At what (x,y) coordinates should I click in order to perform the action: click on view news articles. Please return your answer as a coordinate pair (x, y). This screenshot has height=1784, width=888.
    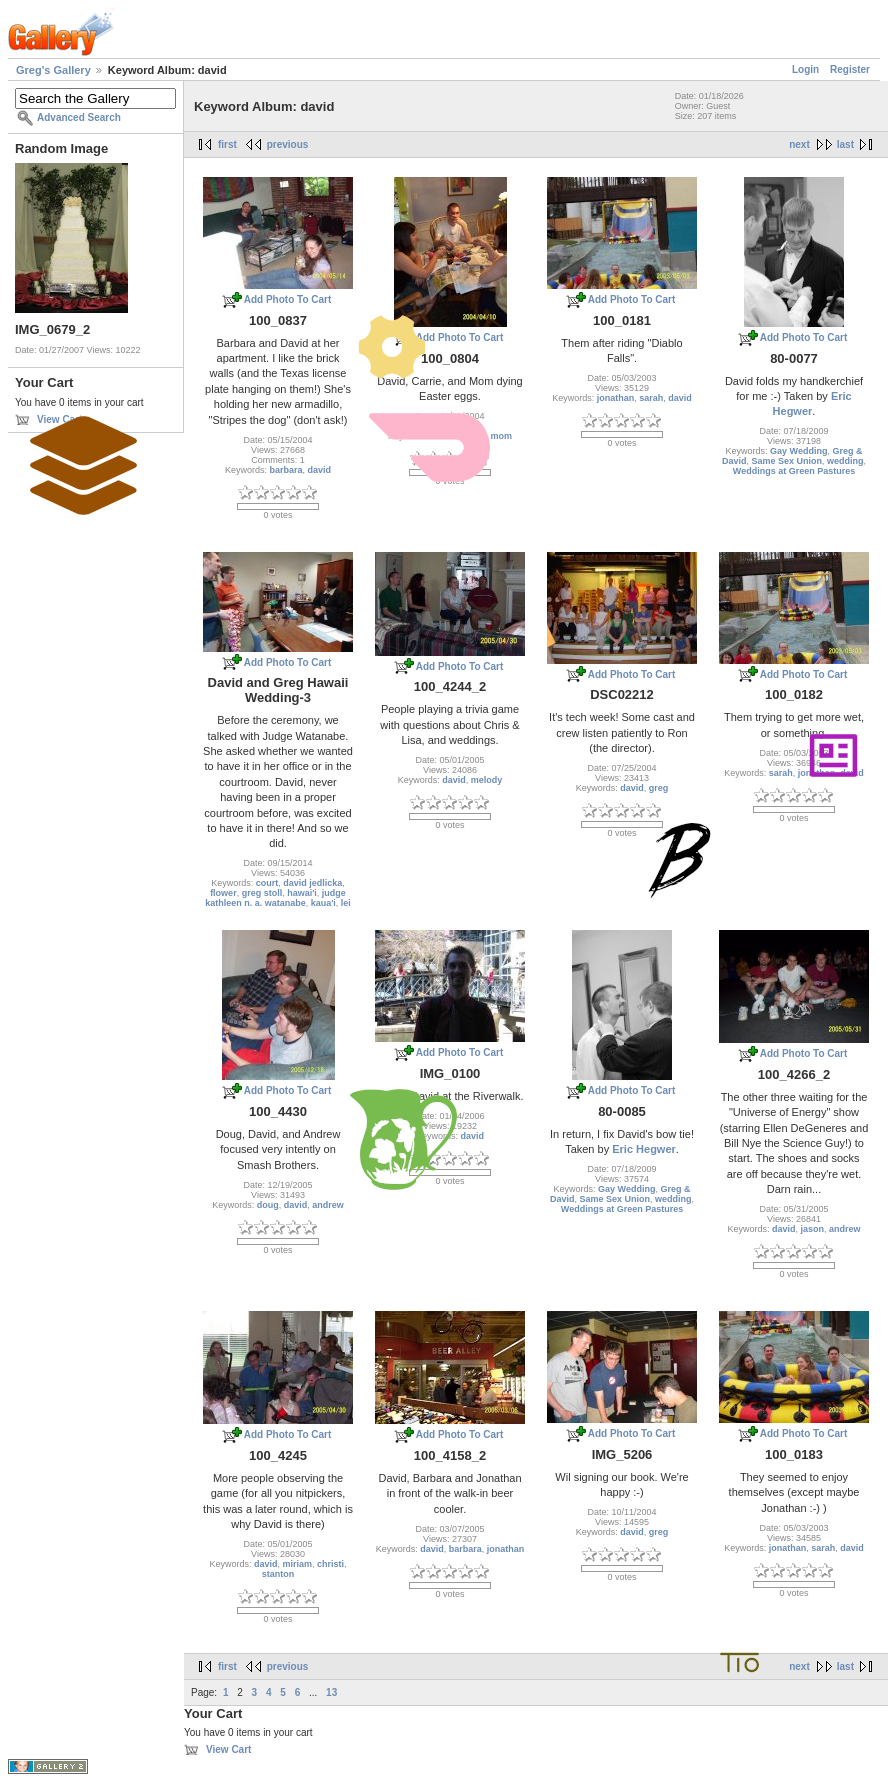
    Looking at the image, I should click on (833, 755).